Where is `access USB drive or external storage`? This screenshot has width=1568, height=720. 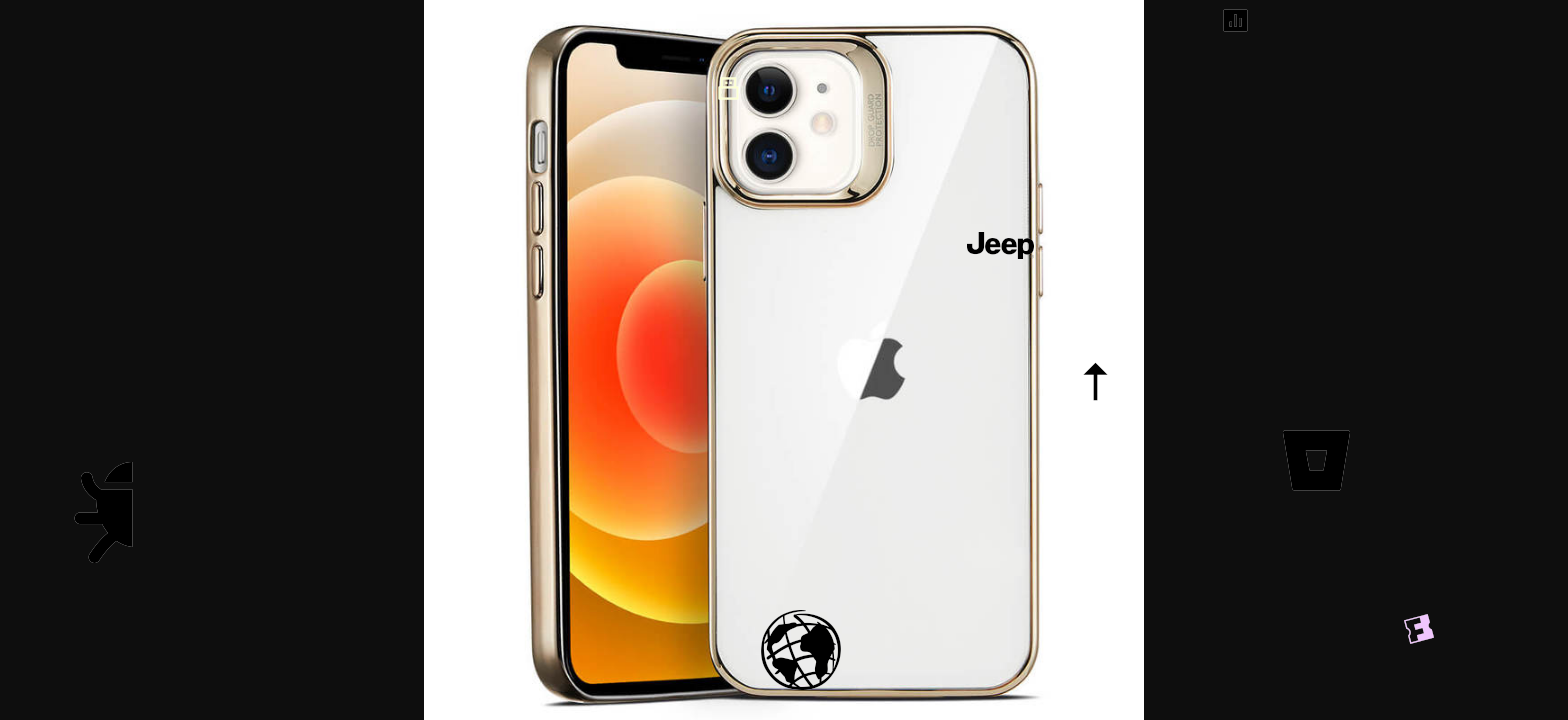 access USB drive or external storage is located at coordinates (728, 88).